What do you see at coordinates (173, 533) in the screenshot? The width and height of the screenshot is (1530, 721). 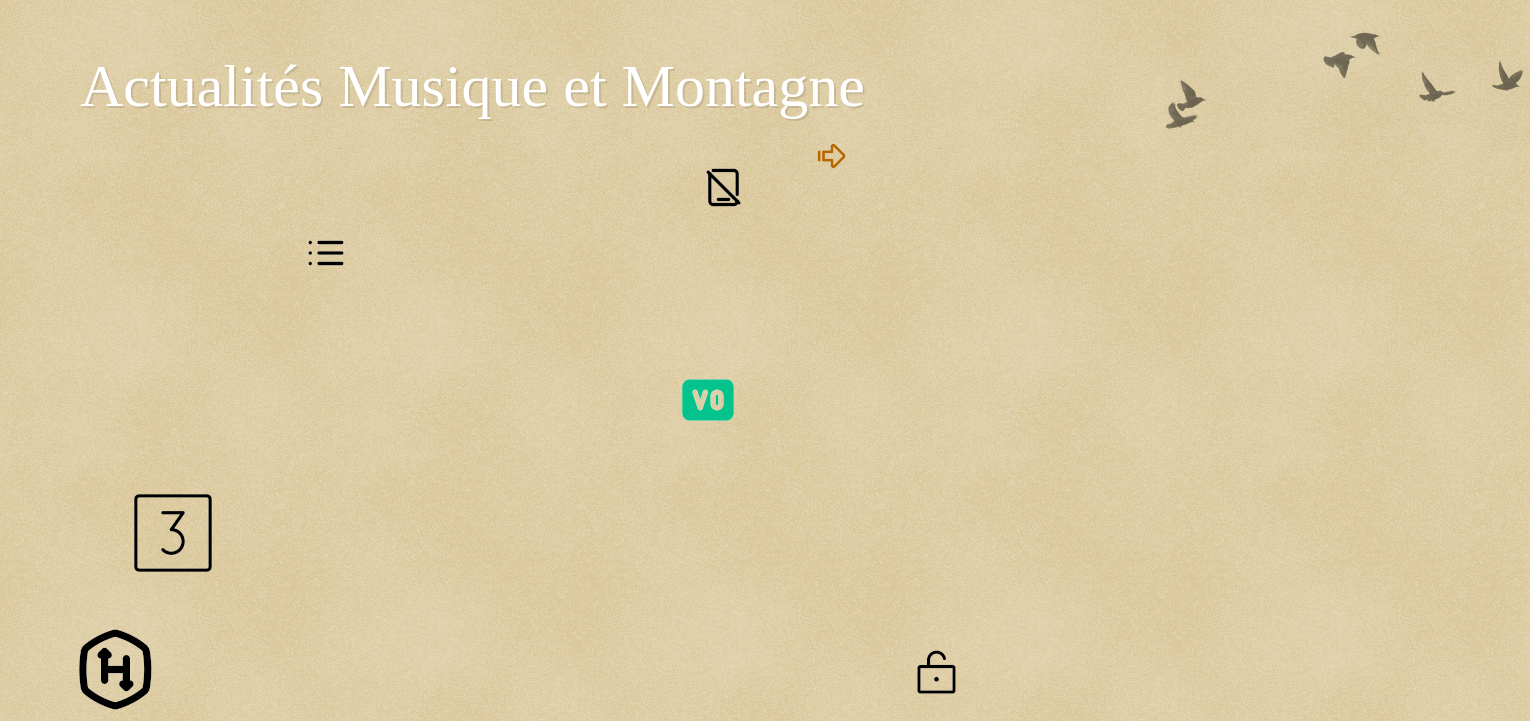 I see `indicates step 3 in a multi-step process` at bounding box center [173, 533].